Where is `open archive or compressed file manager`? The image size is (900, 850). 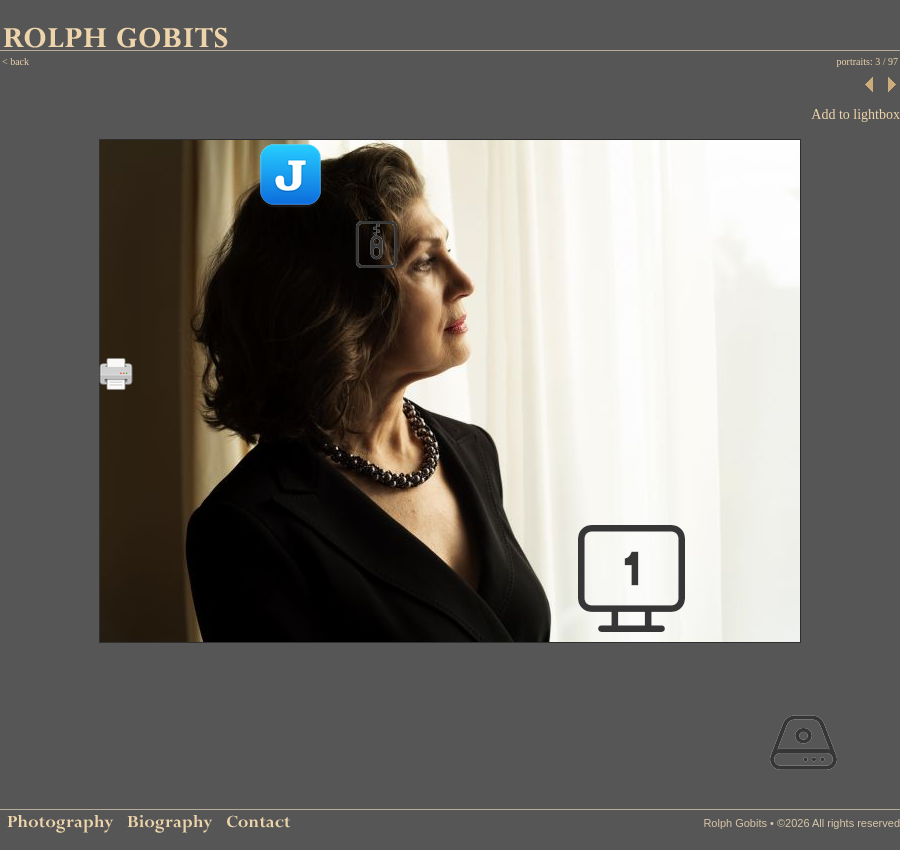 open archive or compressed file manager is located at coordinates (376, 244).